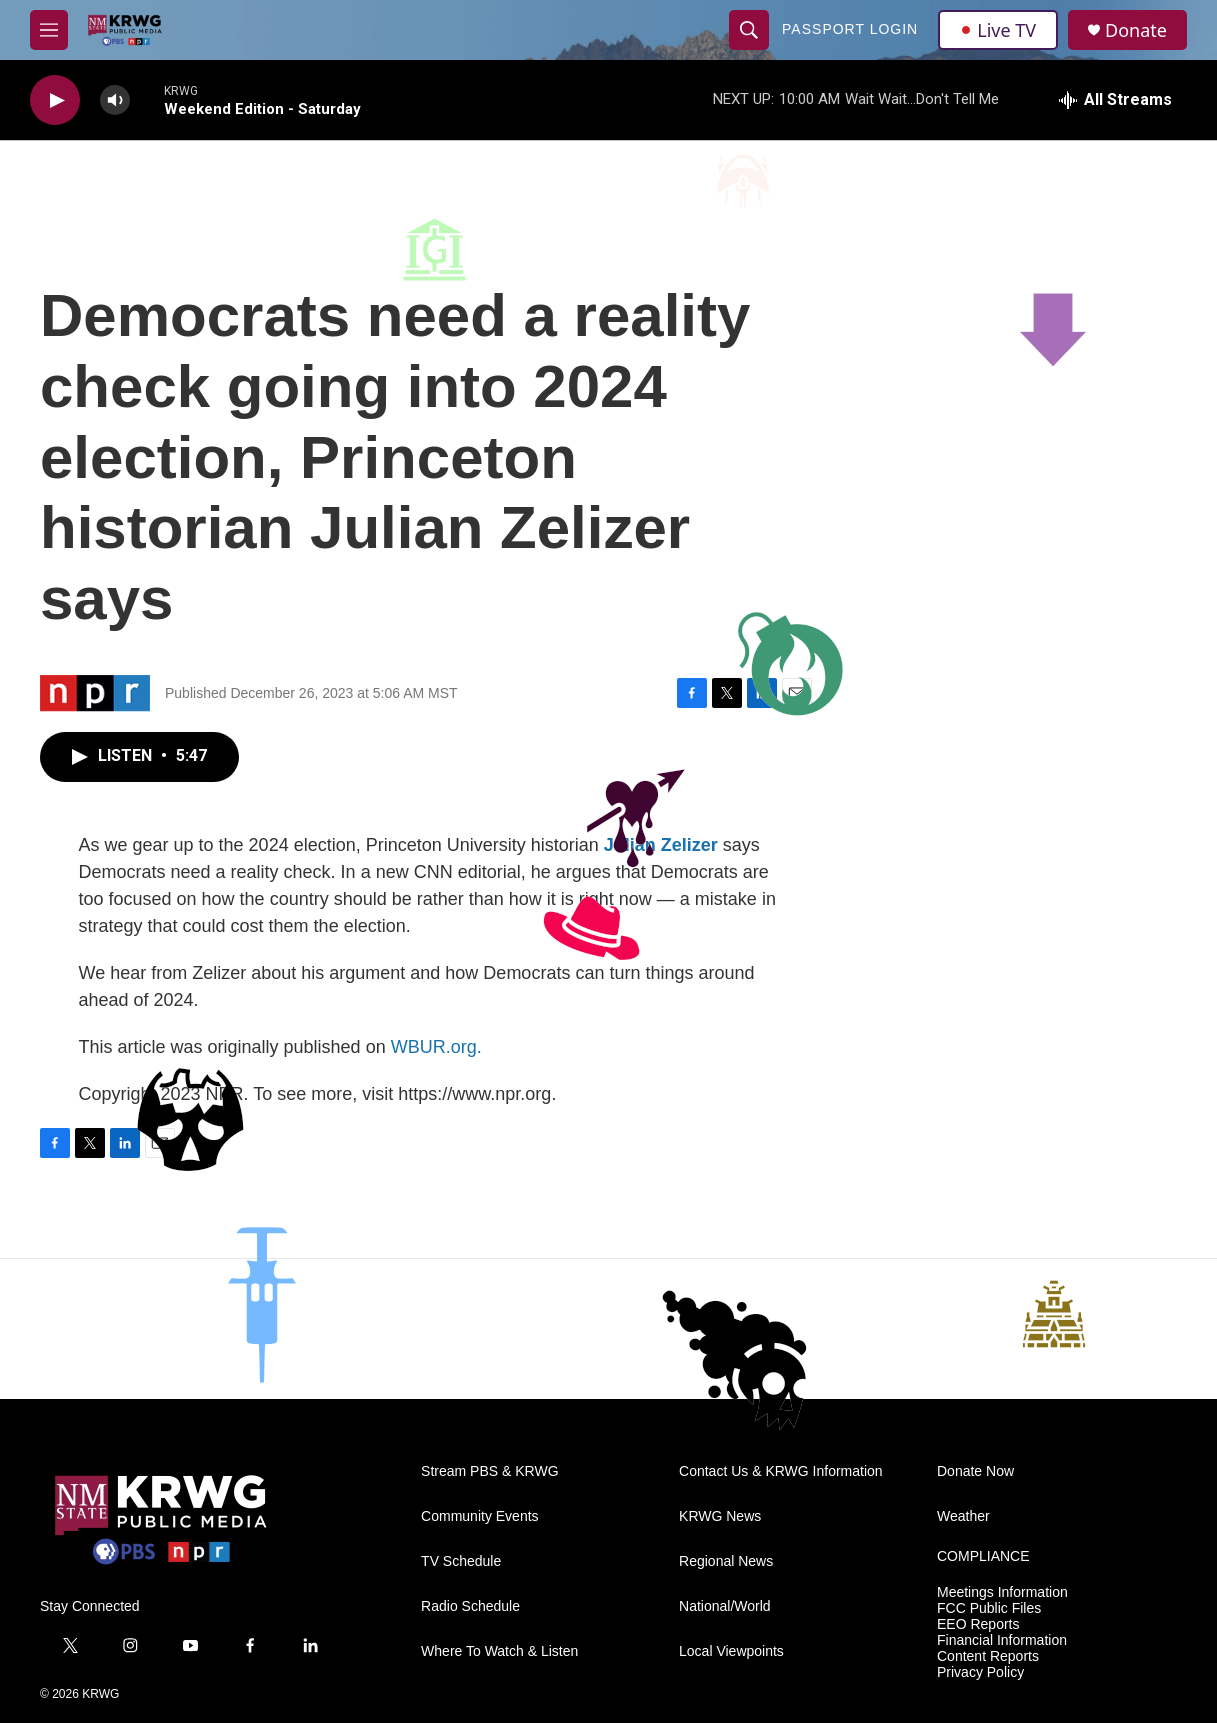 This screenshot has height=1723, width=1217. Describe the element at coordinates (1053, 330) in the screenshot. I see `download a file or content` at that location.